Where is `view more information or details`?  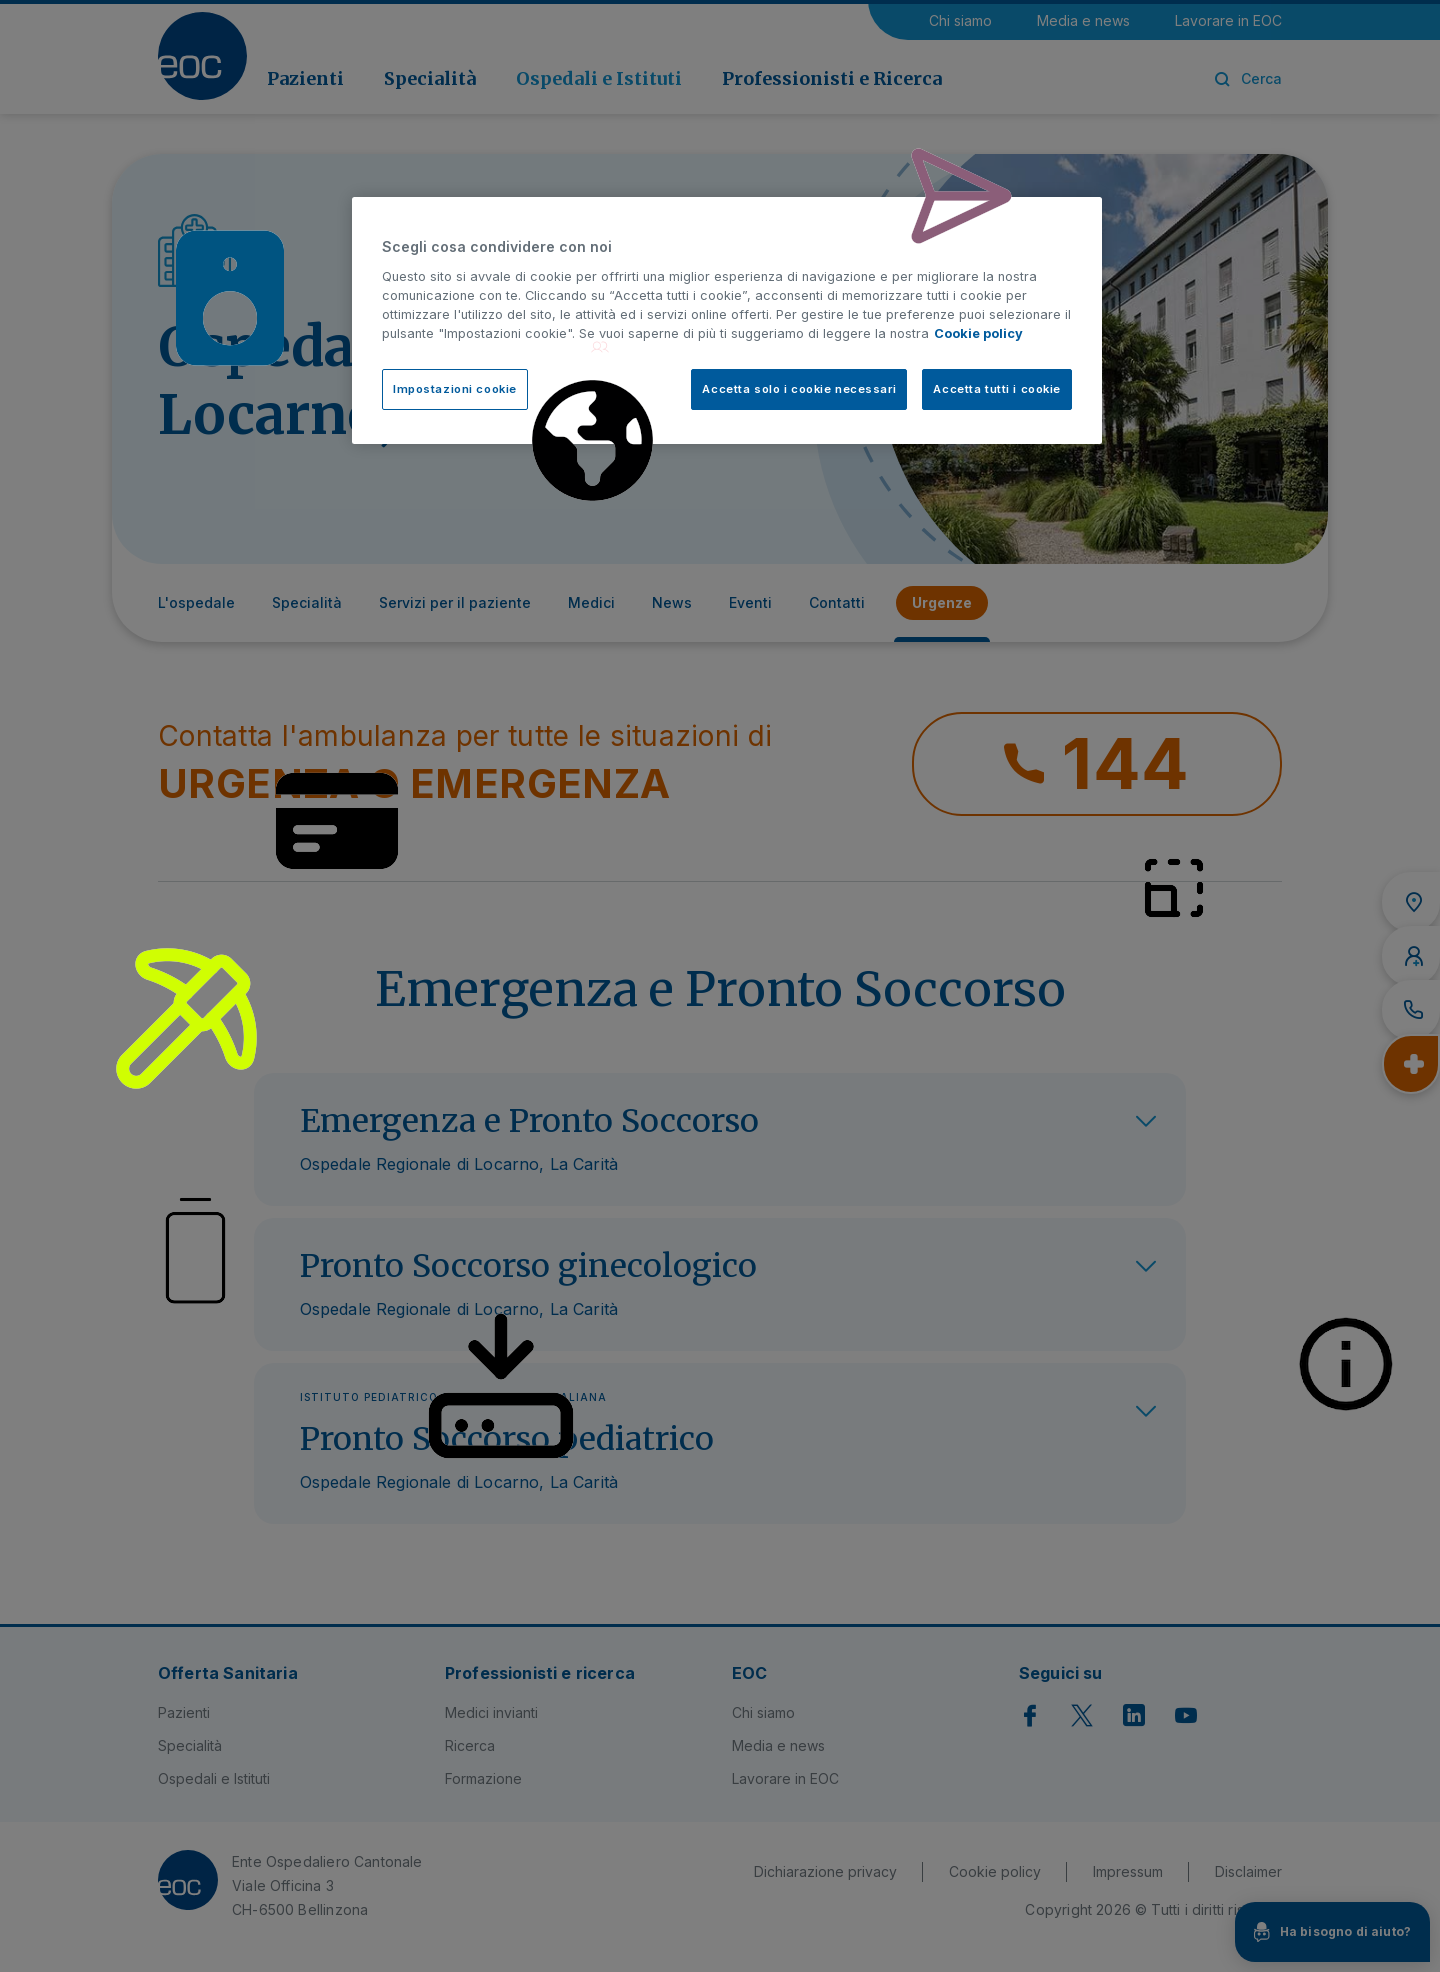
view more information or details is located at coordinates (1346, 1364).